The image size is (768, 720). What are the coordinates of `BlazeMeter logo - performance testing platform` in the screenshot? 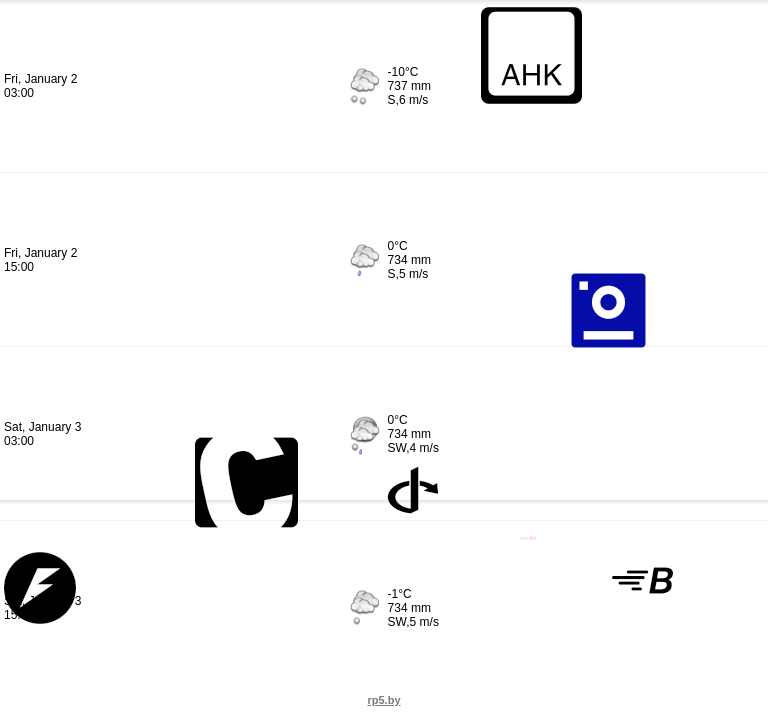 It's located at (642, 580).